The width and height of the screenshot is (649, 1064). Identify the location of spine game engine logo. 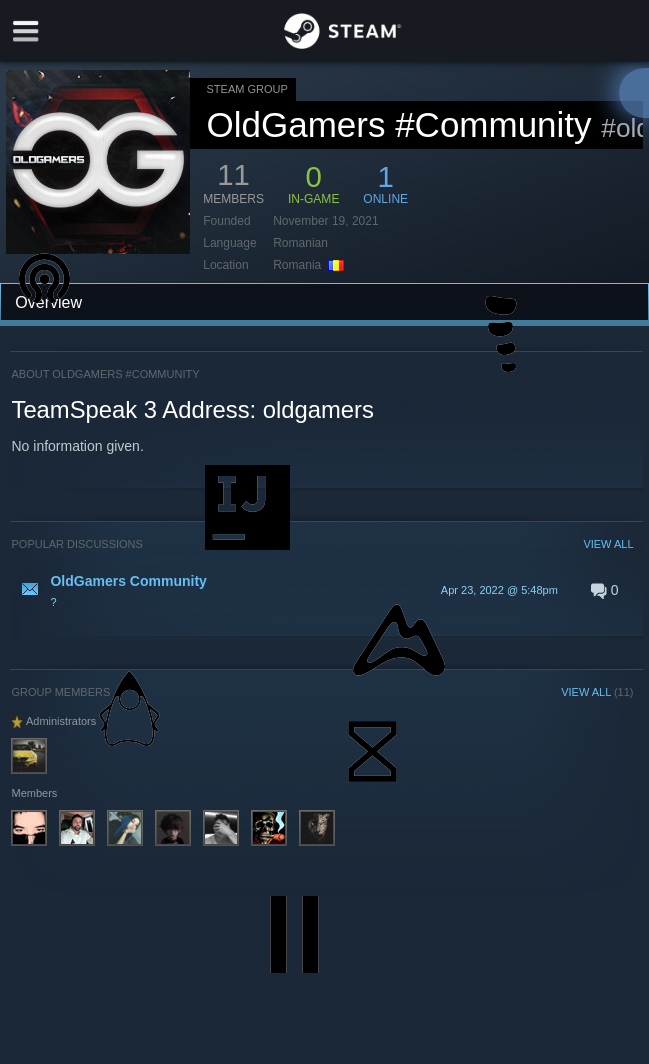
(501, 334).